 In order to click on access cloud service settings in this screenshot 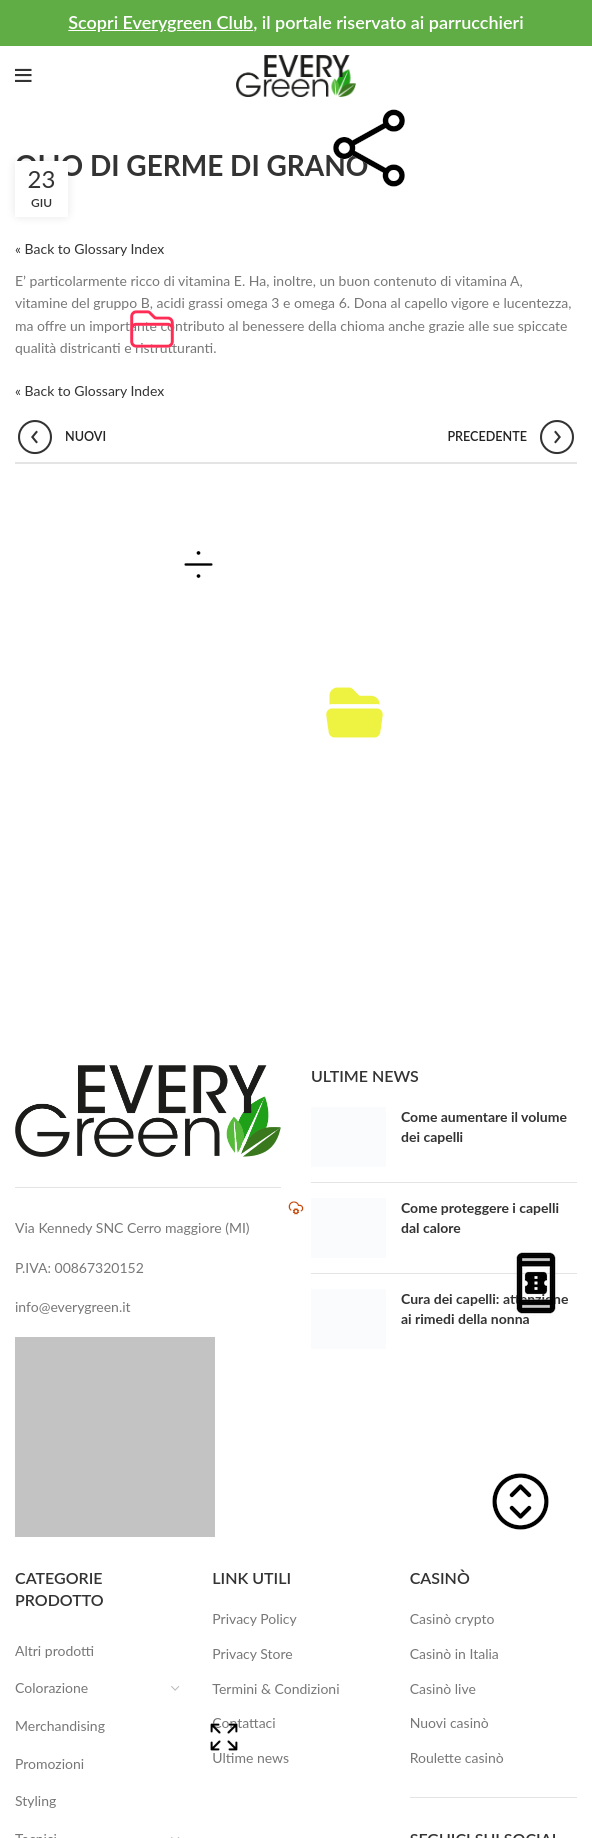, I will do `click(296, 1208)`.